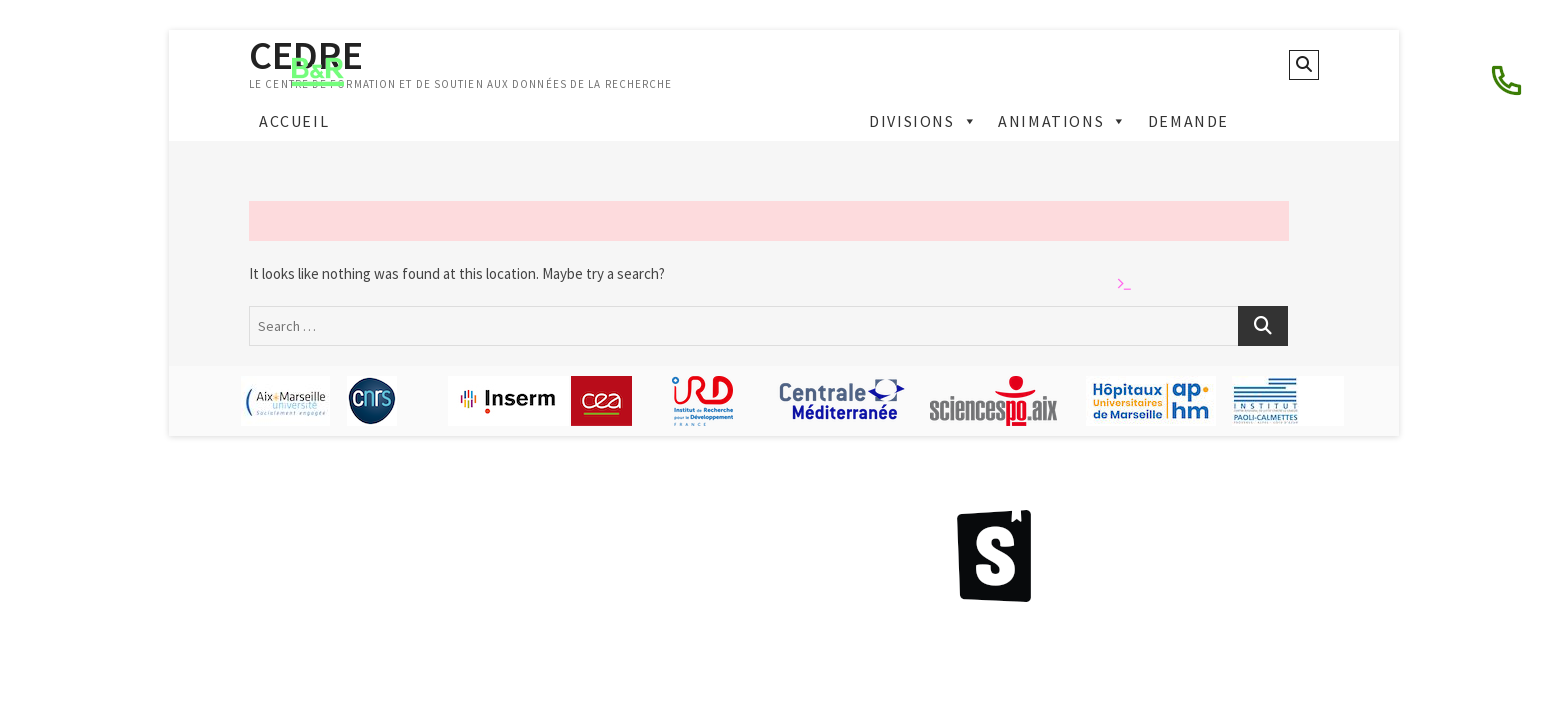  What do you see at coordinates (318, 72) in the screenshot?
I see `B&R Automation company logo` at bounding box center [318, 72].